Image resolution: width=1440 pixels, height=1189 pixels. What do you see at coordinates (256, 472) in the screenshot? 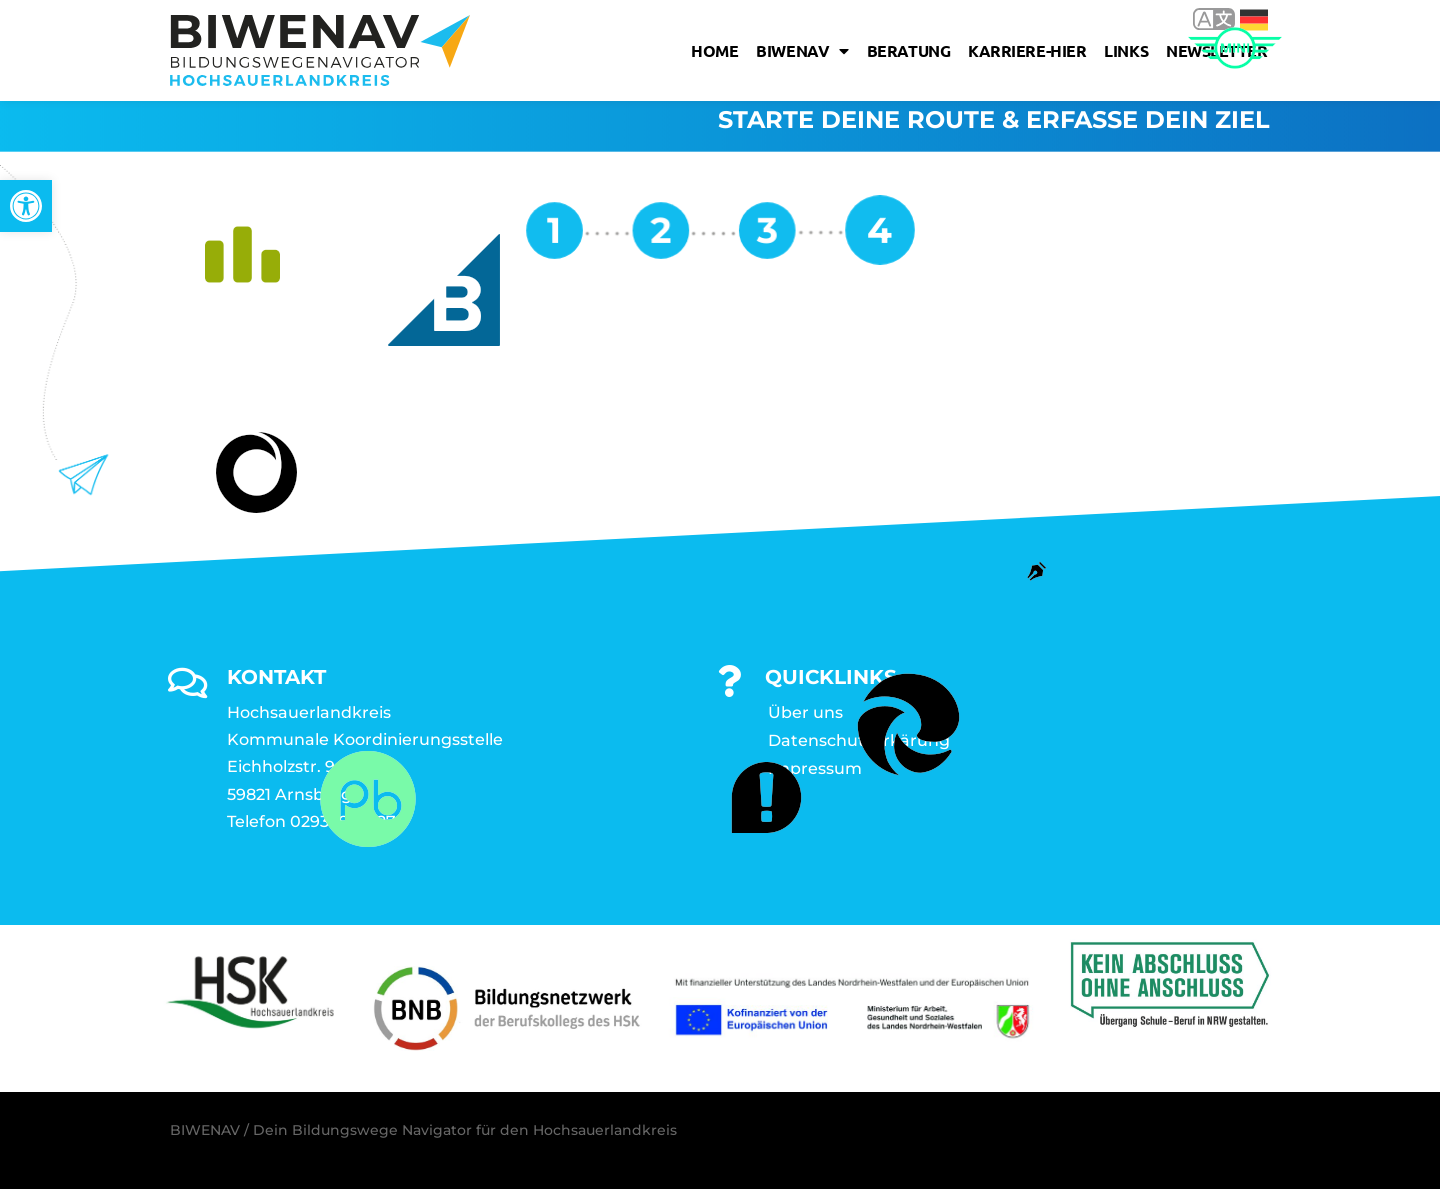
I see `singlestore database service` at bounding box center [256, 472].